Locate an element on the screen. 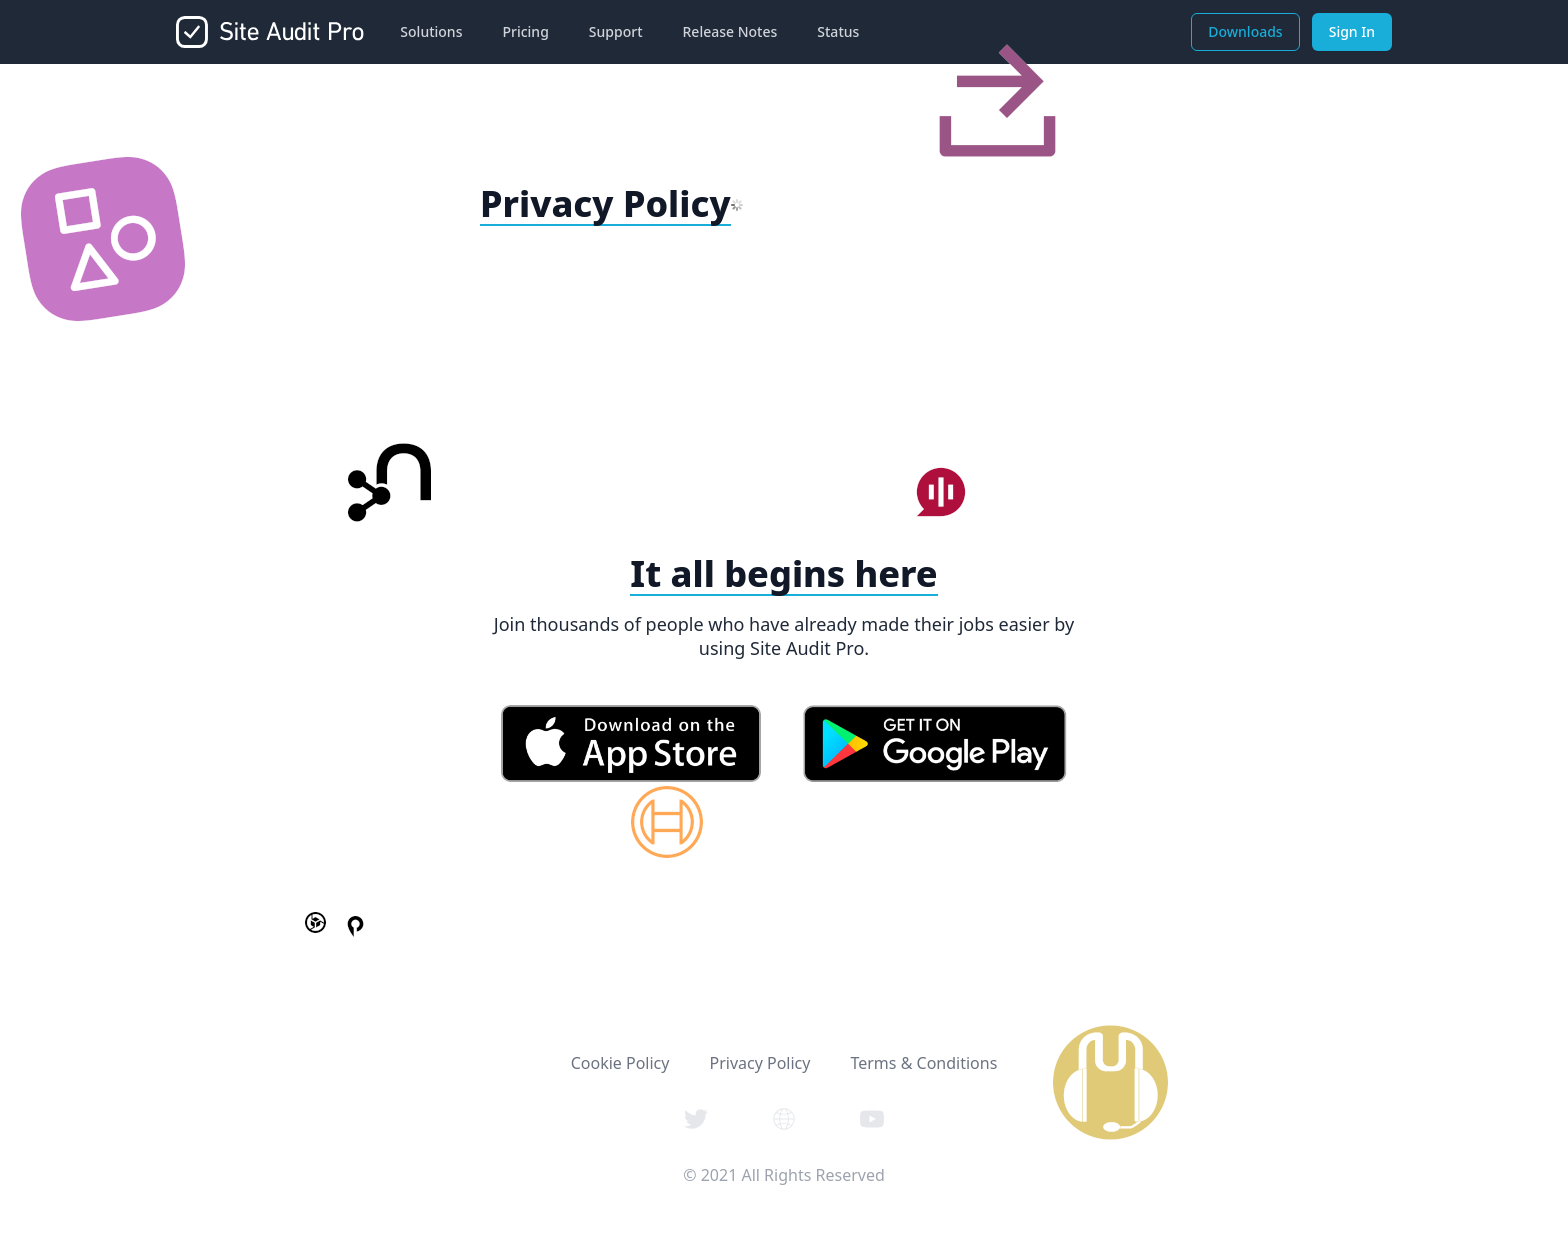  open mumble voice chat application is located at coordinates (1110, 1082).